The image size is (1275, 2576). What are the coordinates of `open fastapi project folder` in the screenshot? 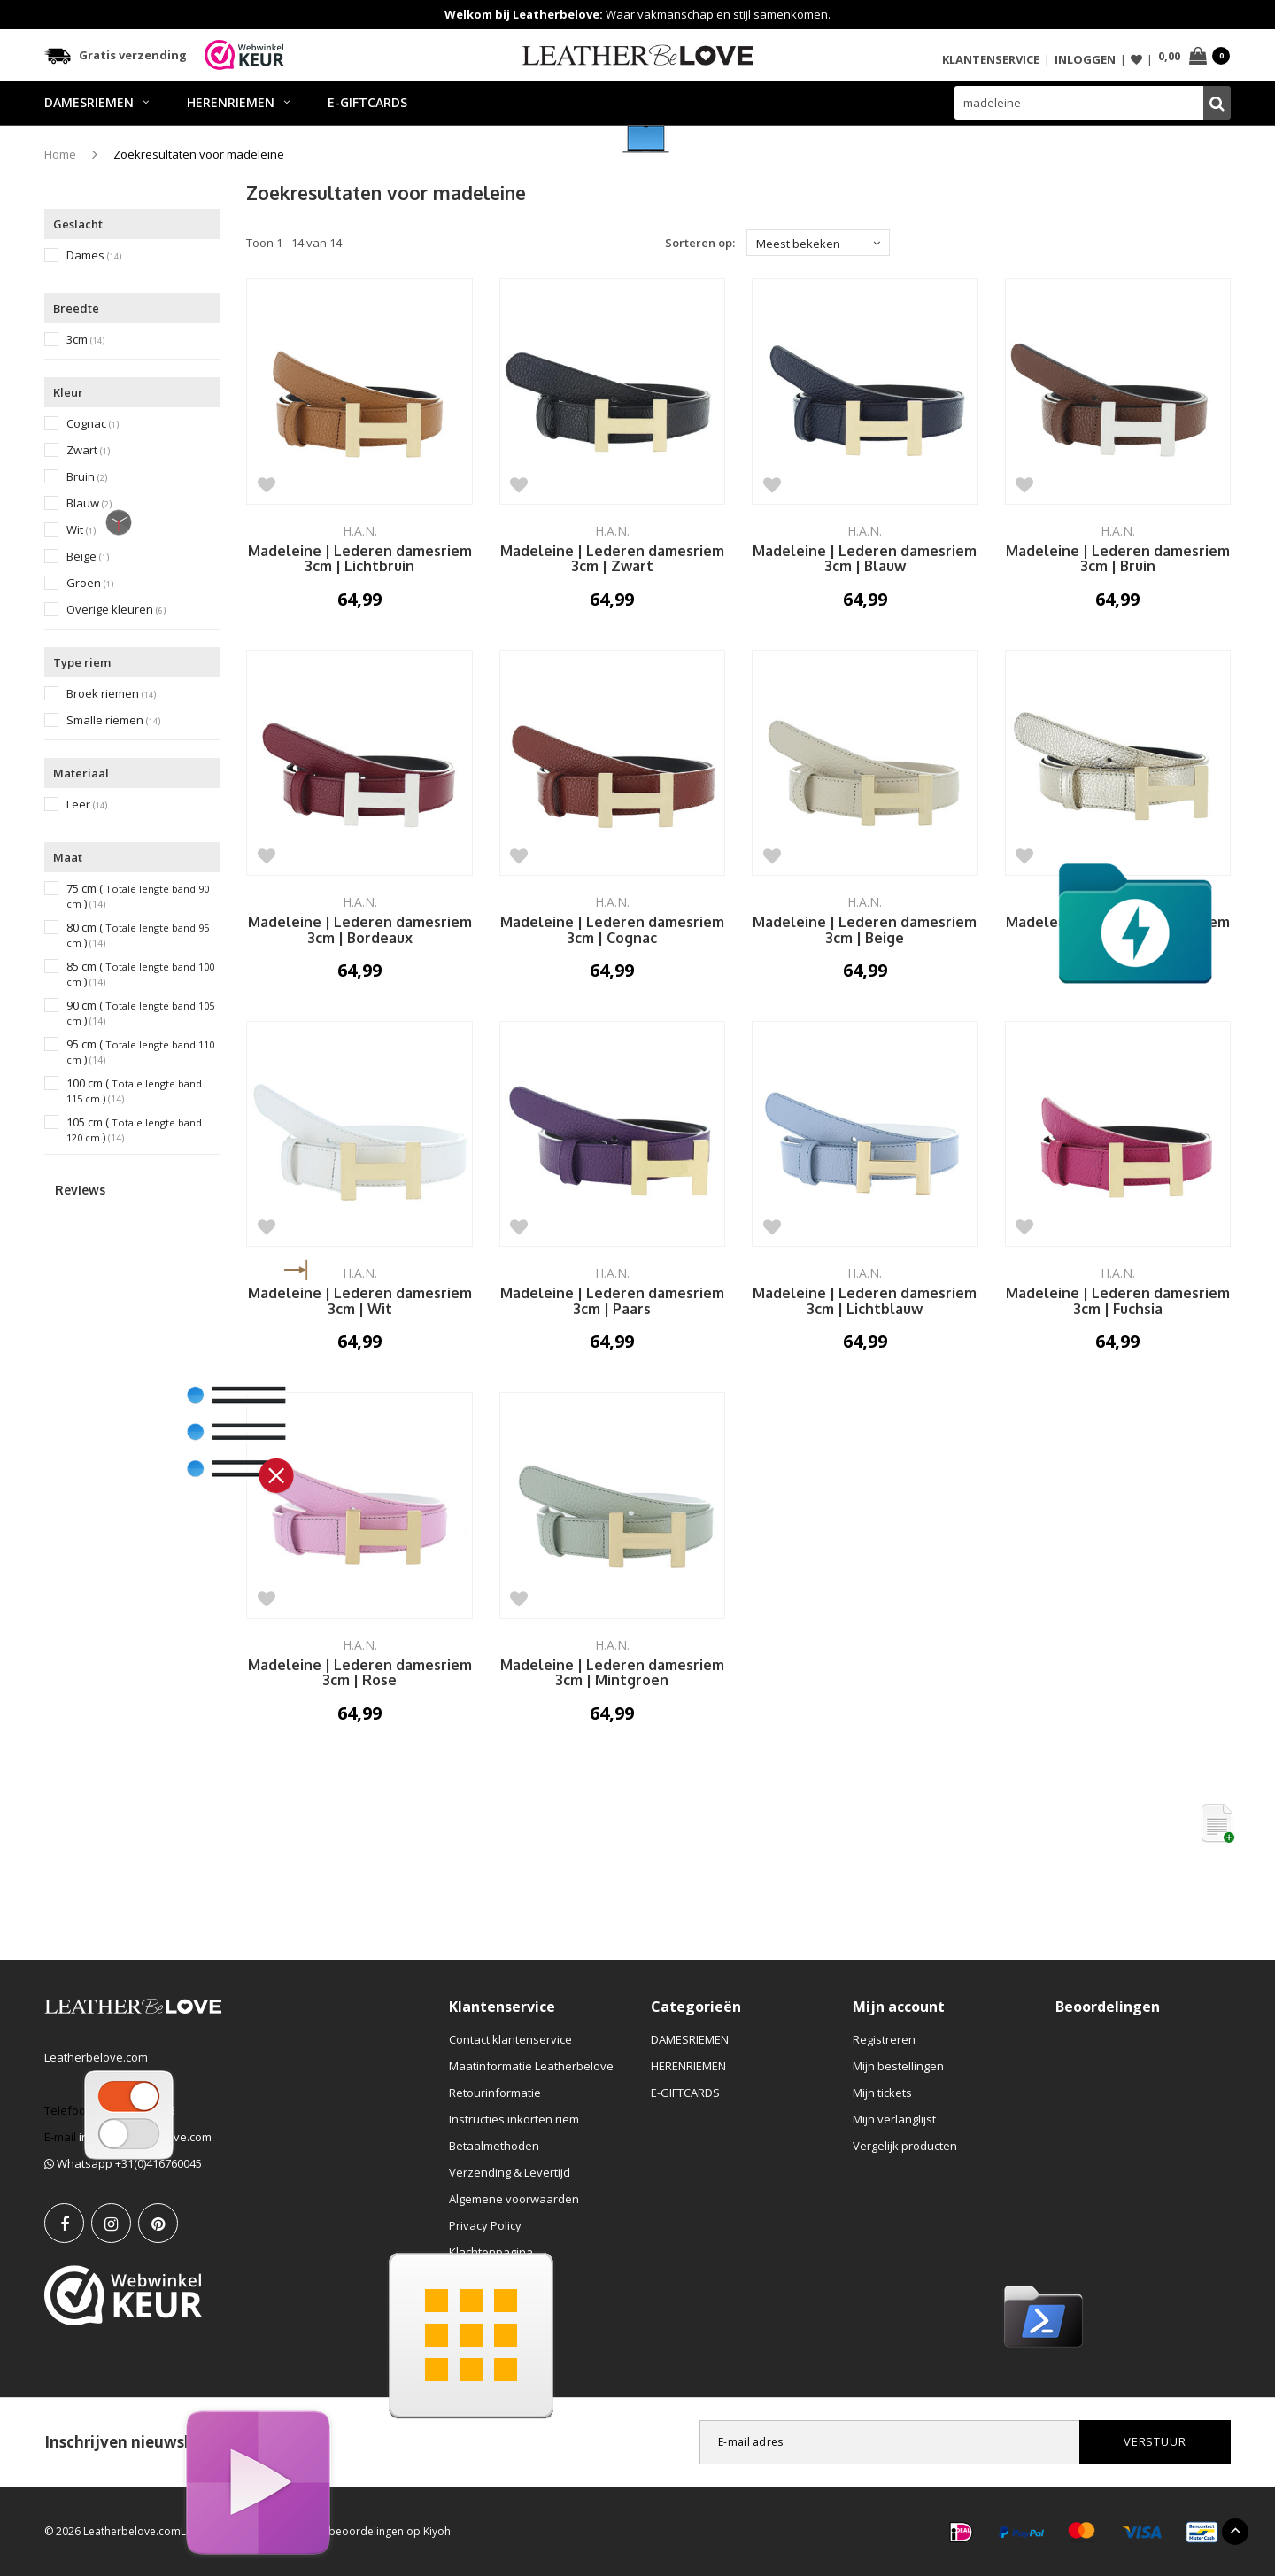 It's located at (1134, 927).